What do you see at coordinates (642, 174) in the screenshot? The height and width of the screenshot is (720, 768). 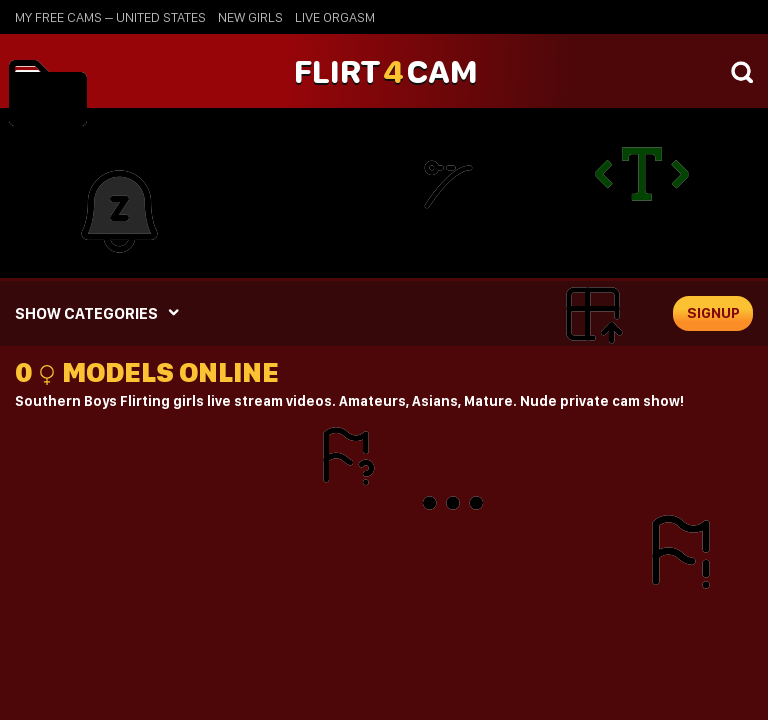 I see `represents a function or method parameter` at bounding box center [642, 174].